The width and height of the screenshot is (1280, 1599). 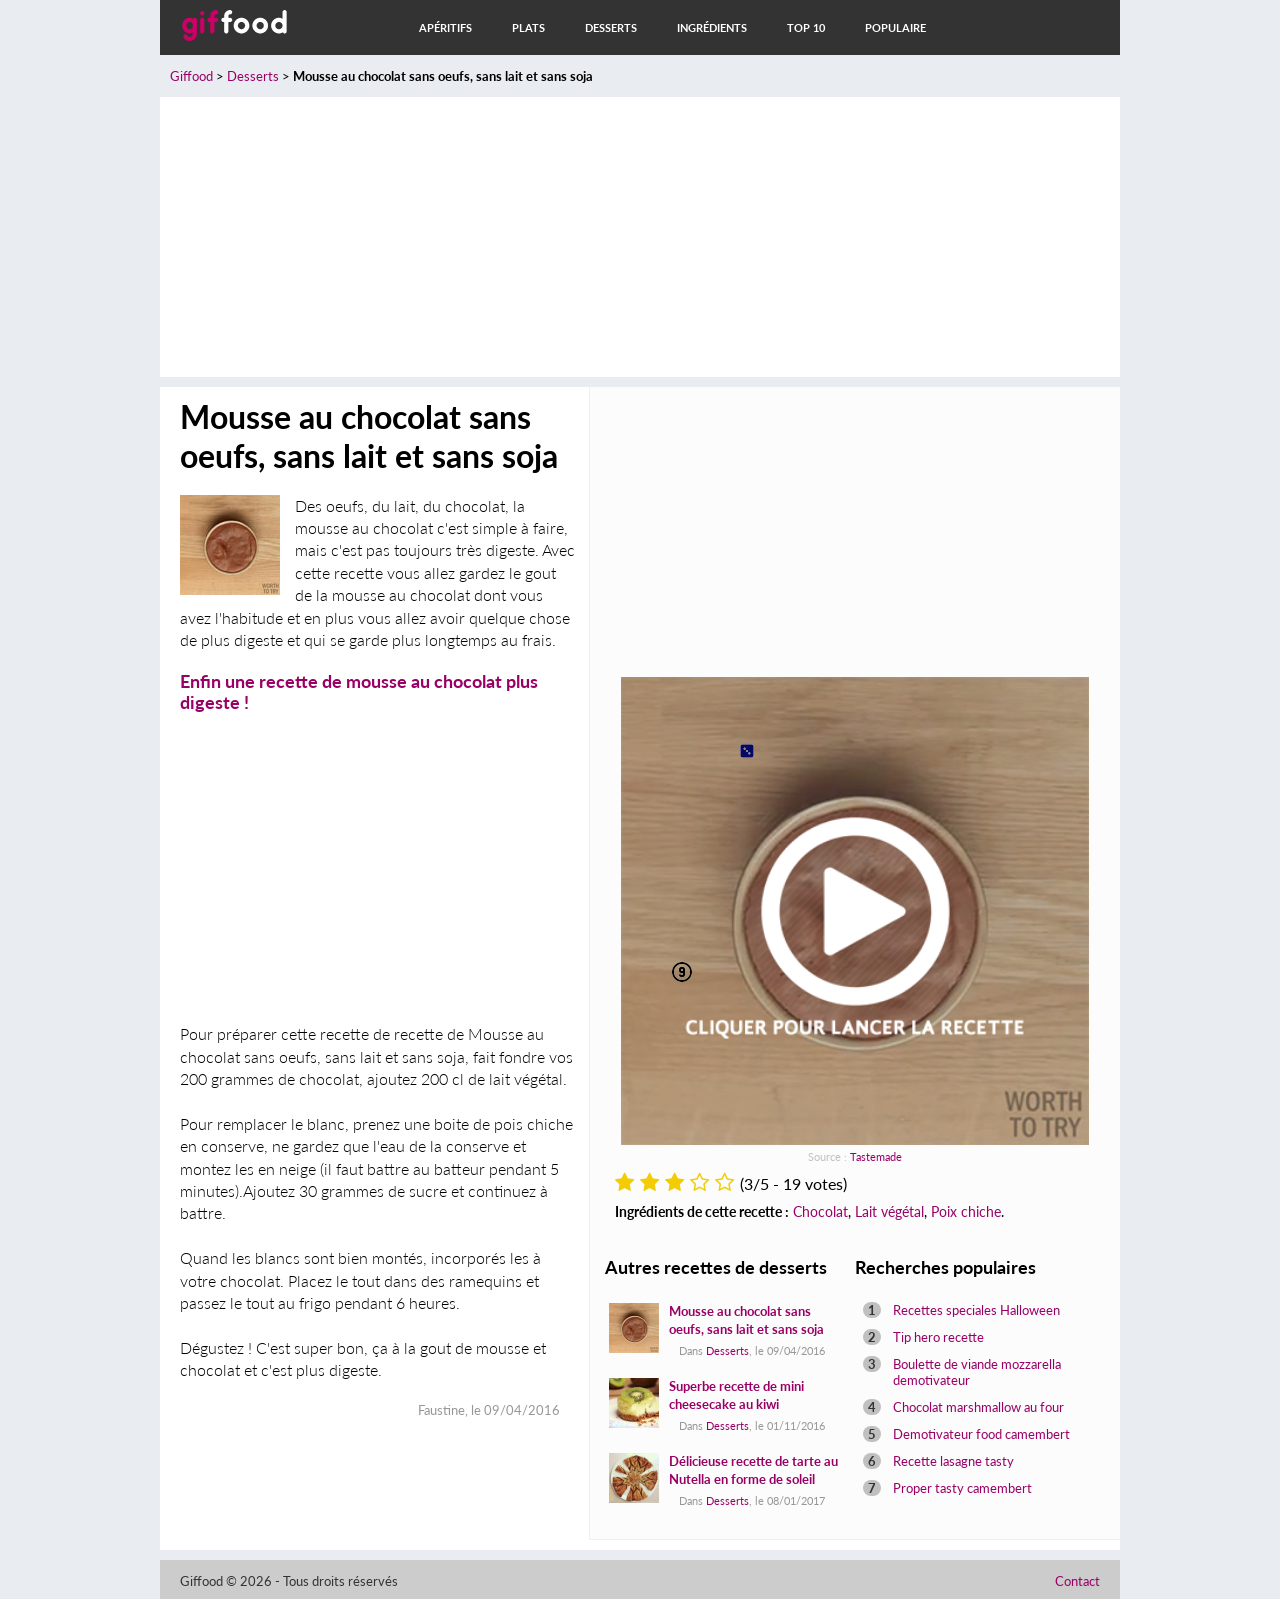 I want to click on roll dice or generate random number, so click(x=747, y=751).